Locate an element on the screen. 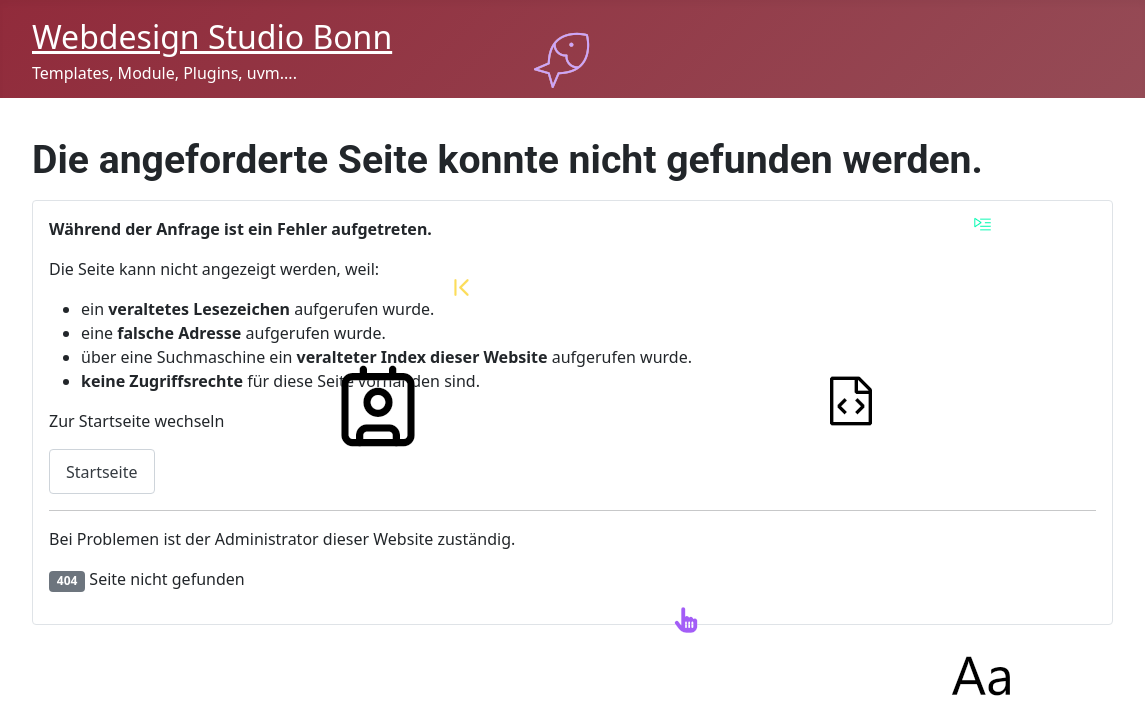 Image resolution: width=1145 pixels, height=720 pixels. view contact details is located at coordinates (378, 406).